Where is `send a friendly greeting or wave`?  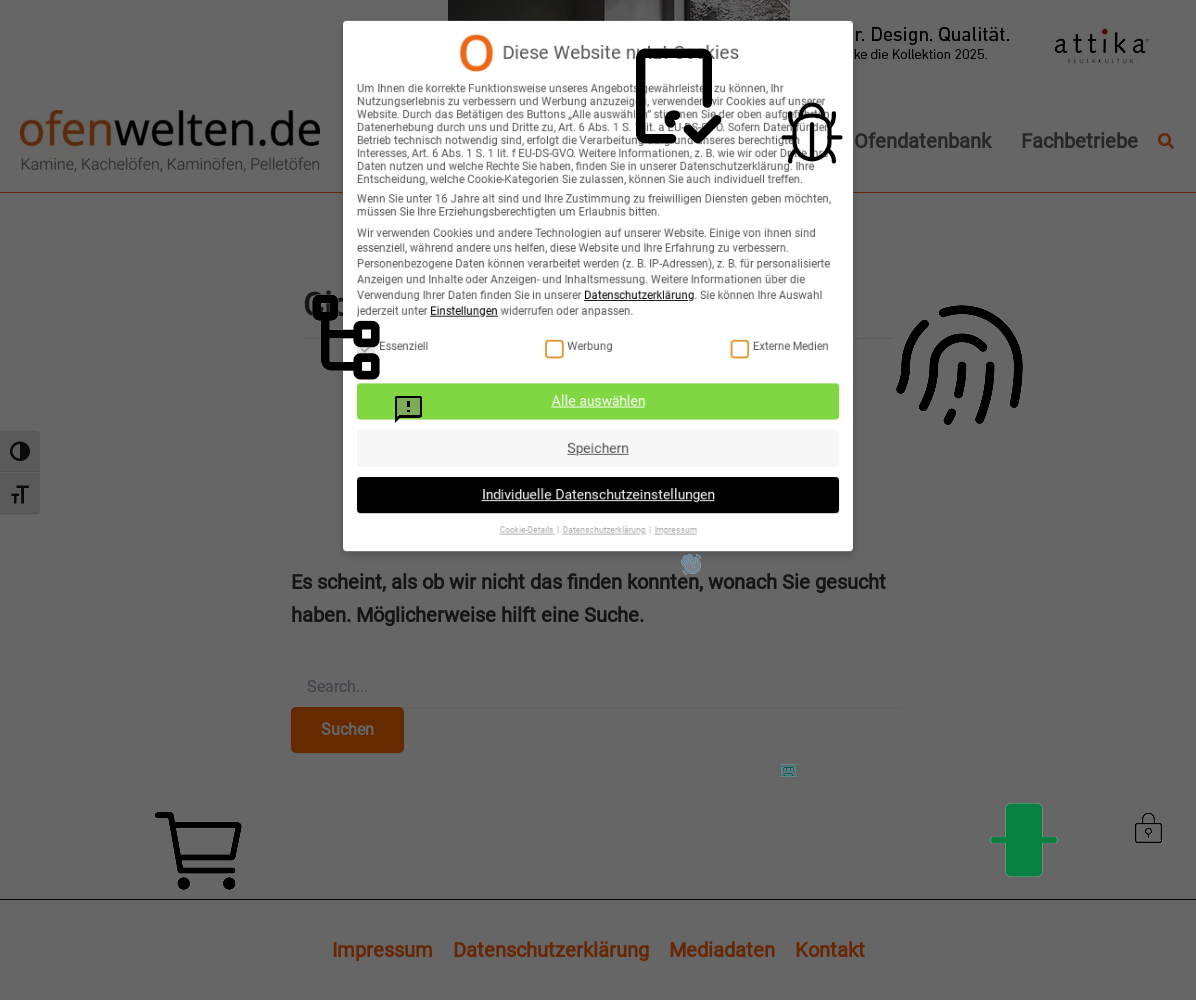 send a friendly greeting or wave is located at coordinates (691, 564).